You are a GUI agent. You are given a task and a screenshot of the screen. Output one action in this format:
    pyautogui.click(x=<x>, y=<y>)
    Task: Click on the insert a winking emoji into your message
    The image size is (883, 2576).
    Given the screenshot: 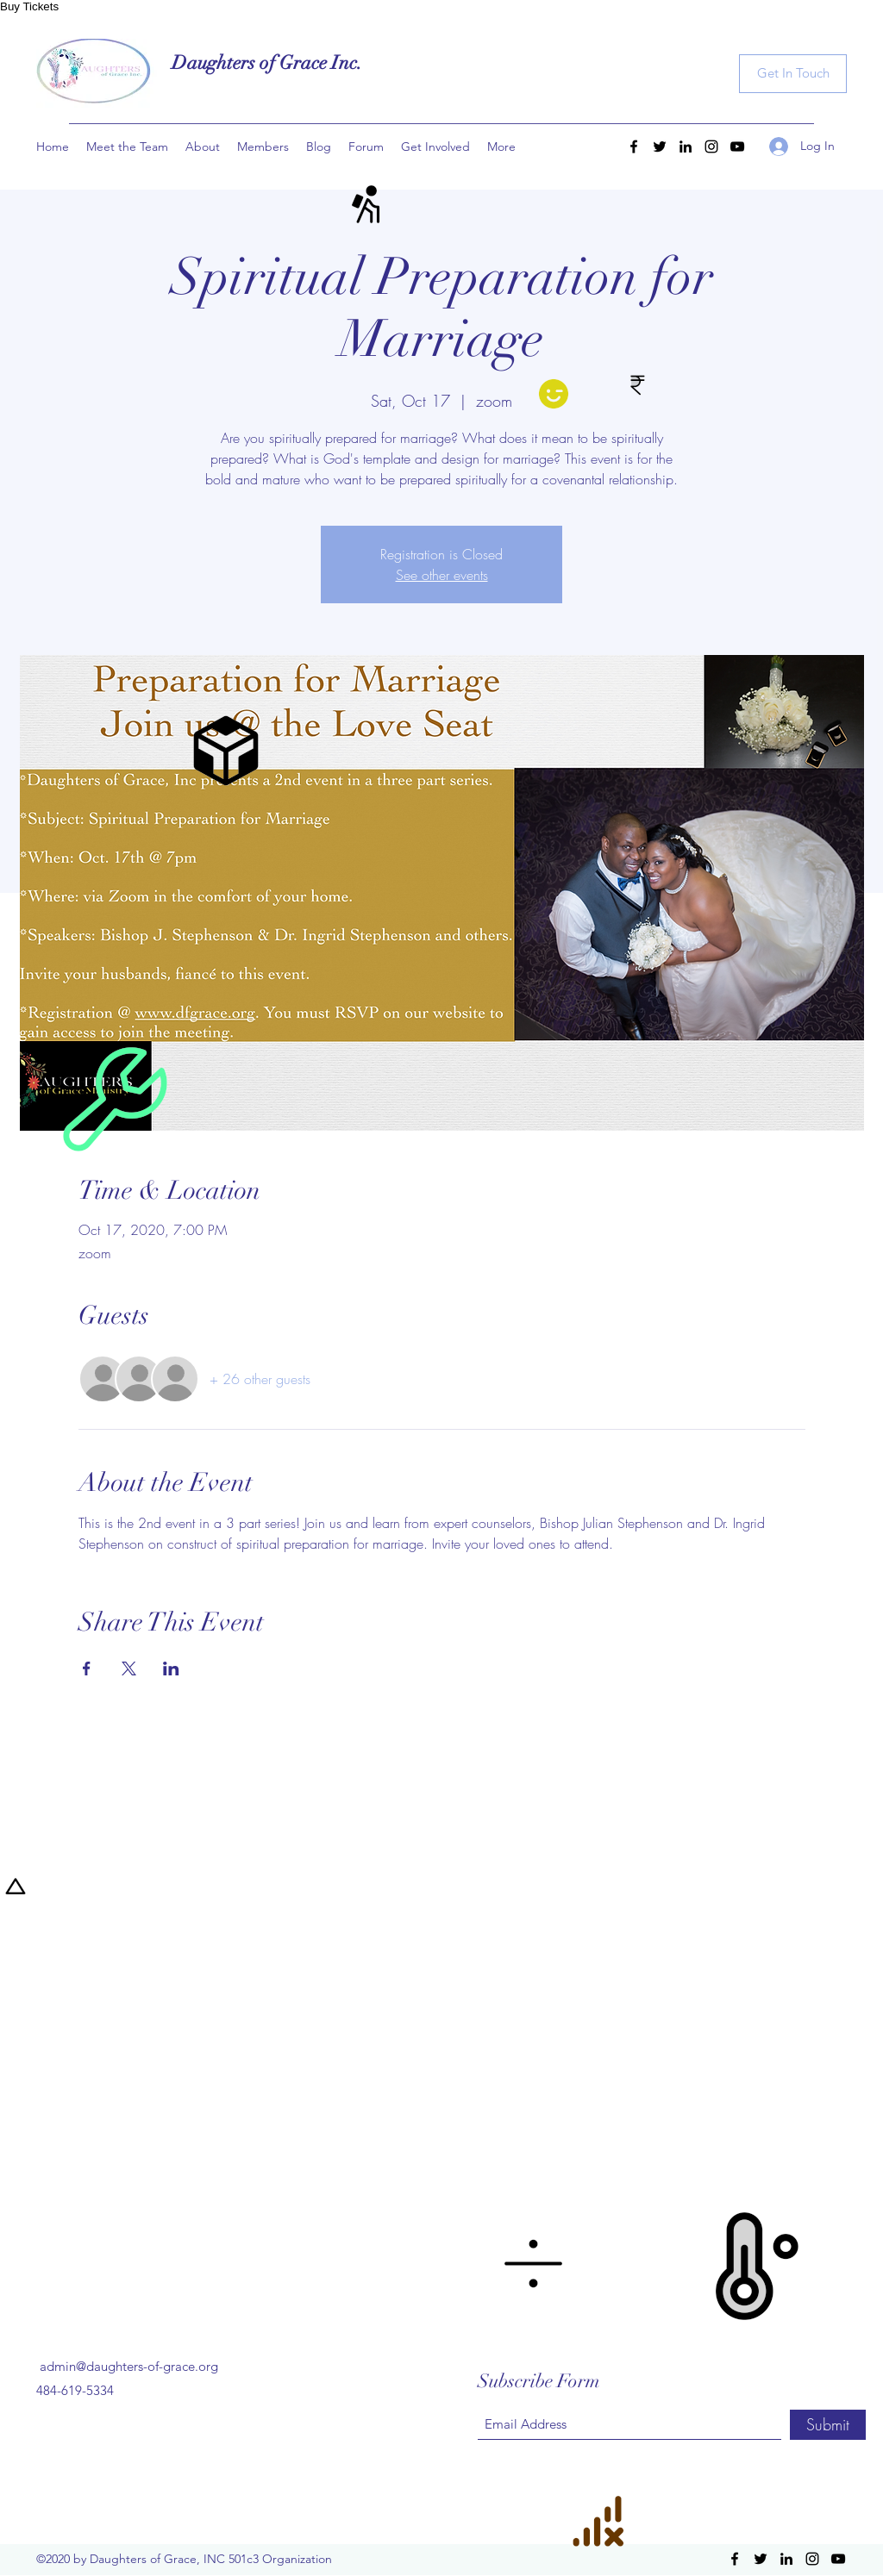 What is the action you would take?
    pyautogui.click(x=554, y=394)
    